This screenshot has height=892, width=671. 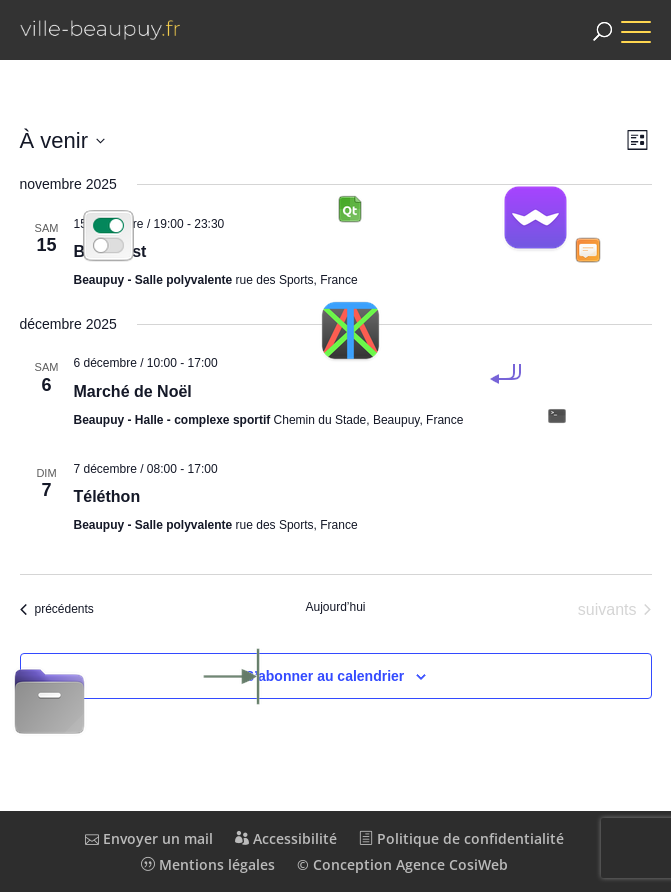 I want to click on a QML source file used in Qt development, so click(x=350, y=209).